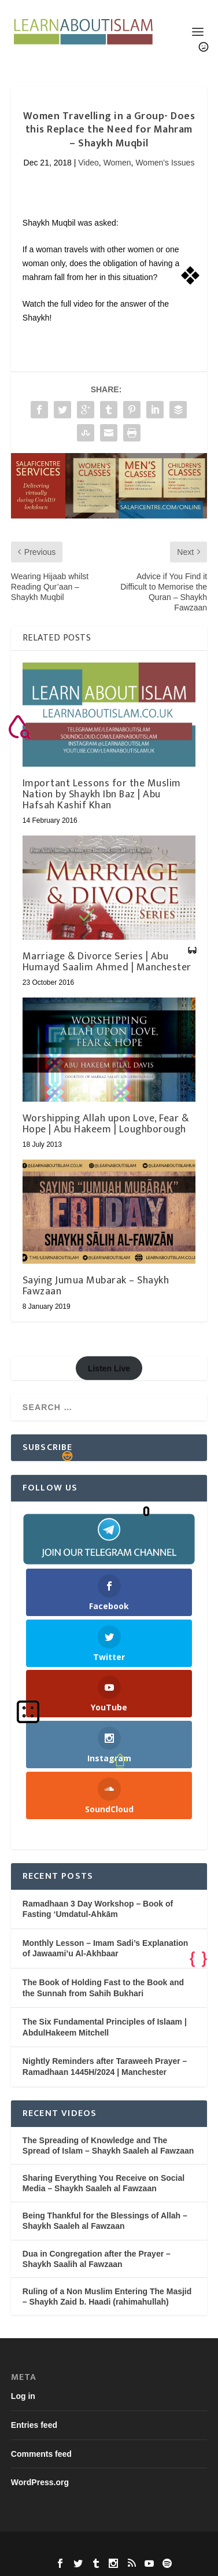  Describe the element at coordinates (120, 1761) in the screenshot. I see `upload a file or document` at that location.